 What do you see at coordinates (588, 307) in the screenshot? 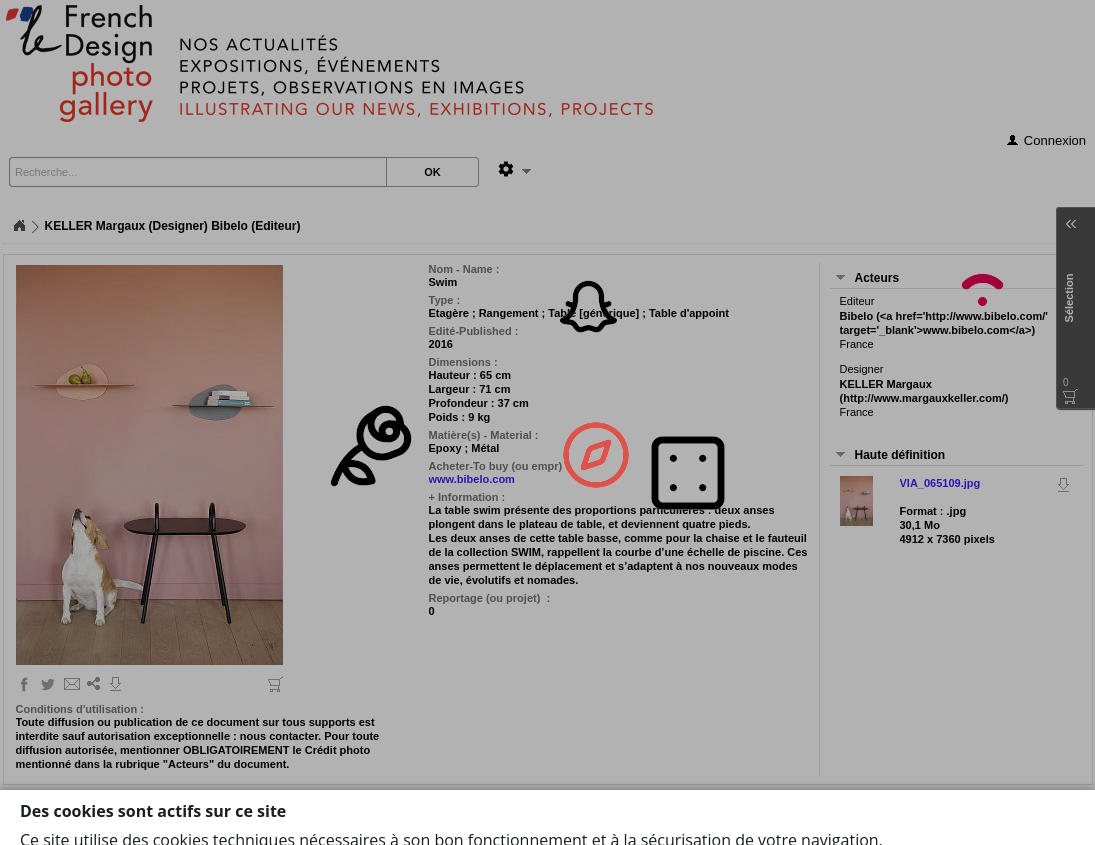
I see `open Snapchat app` at bounding box center [588, 307].